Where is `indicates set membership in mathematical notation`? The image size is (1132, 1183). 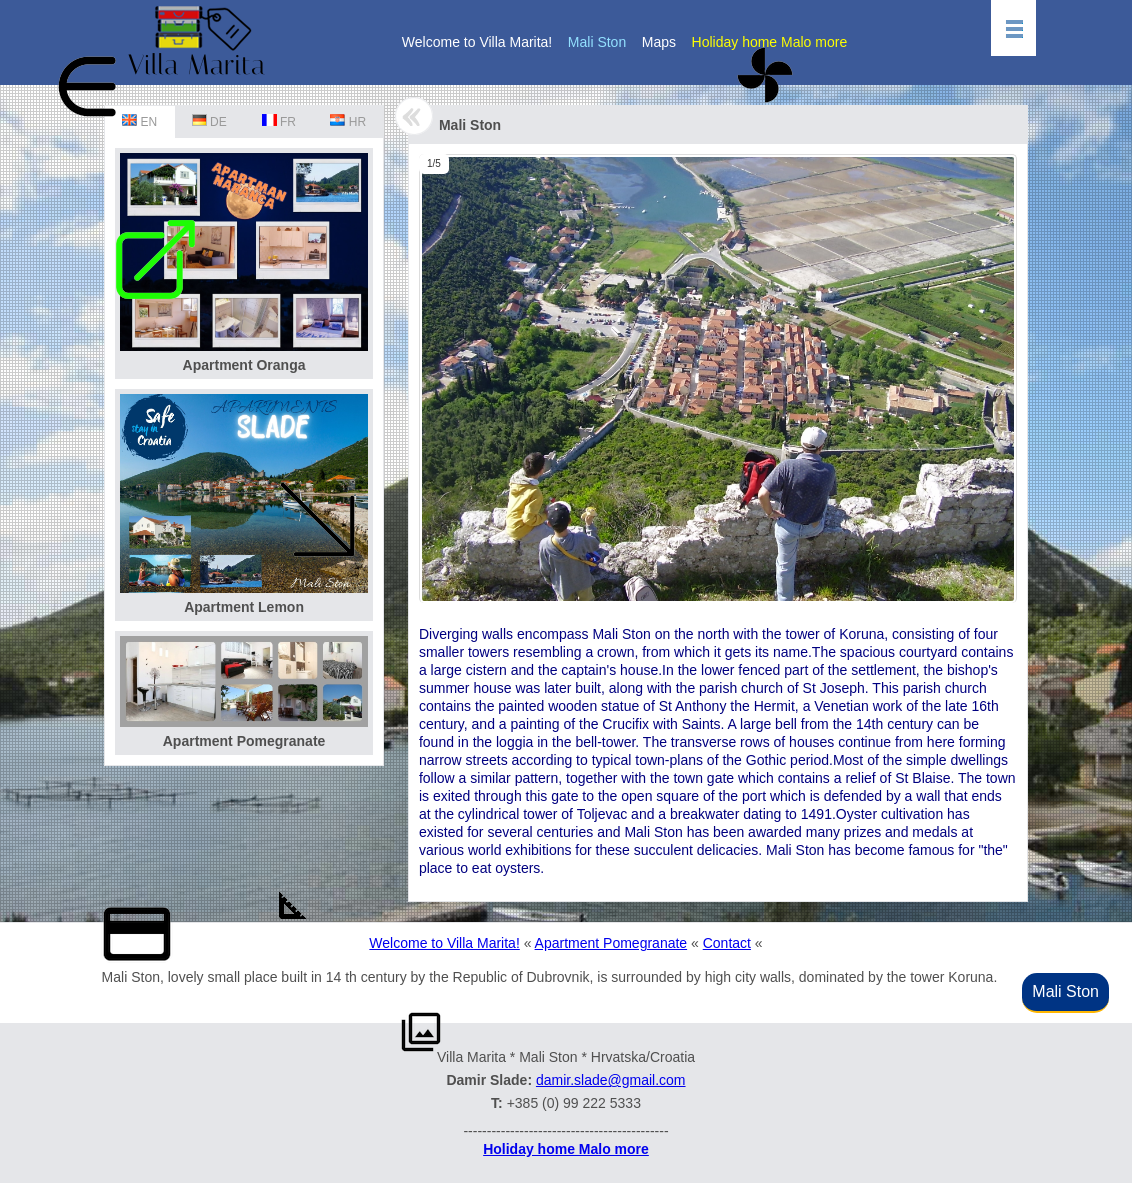 indicates set membership in mathematical notation is located at coordinates (88, 86).